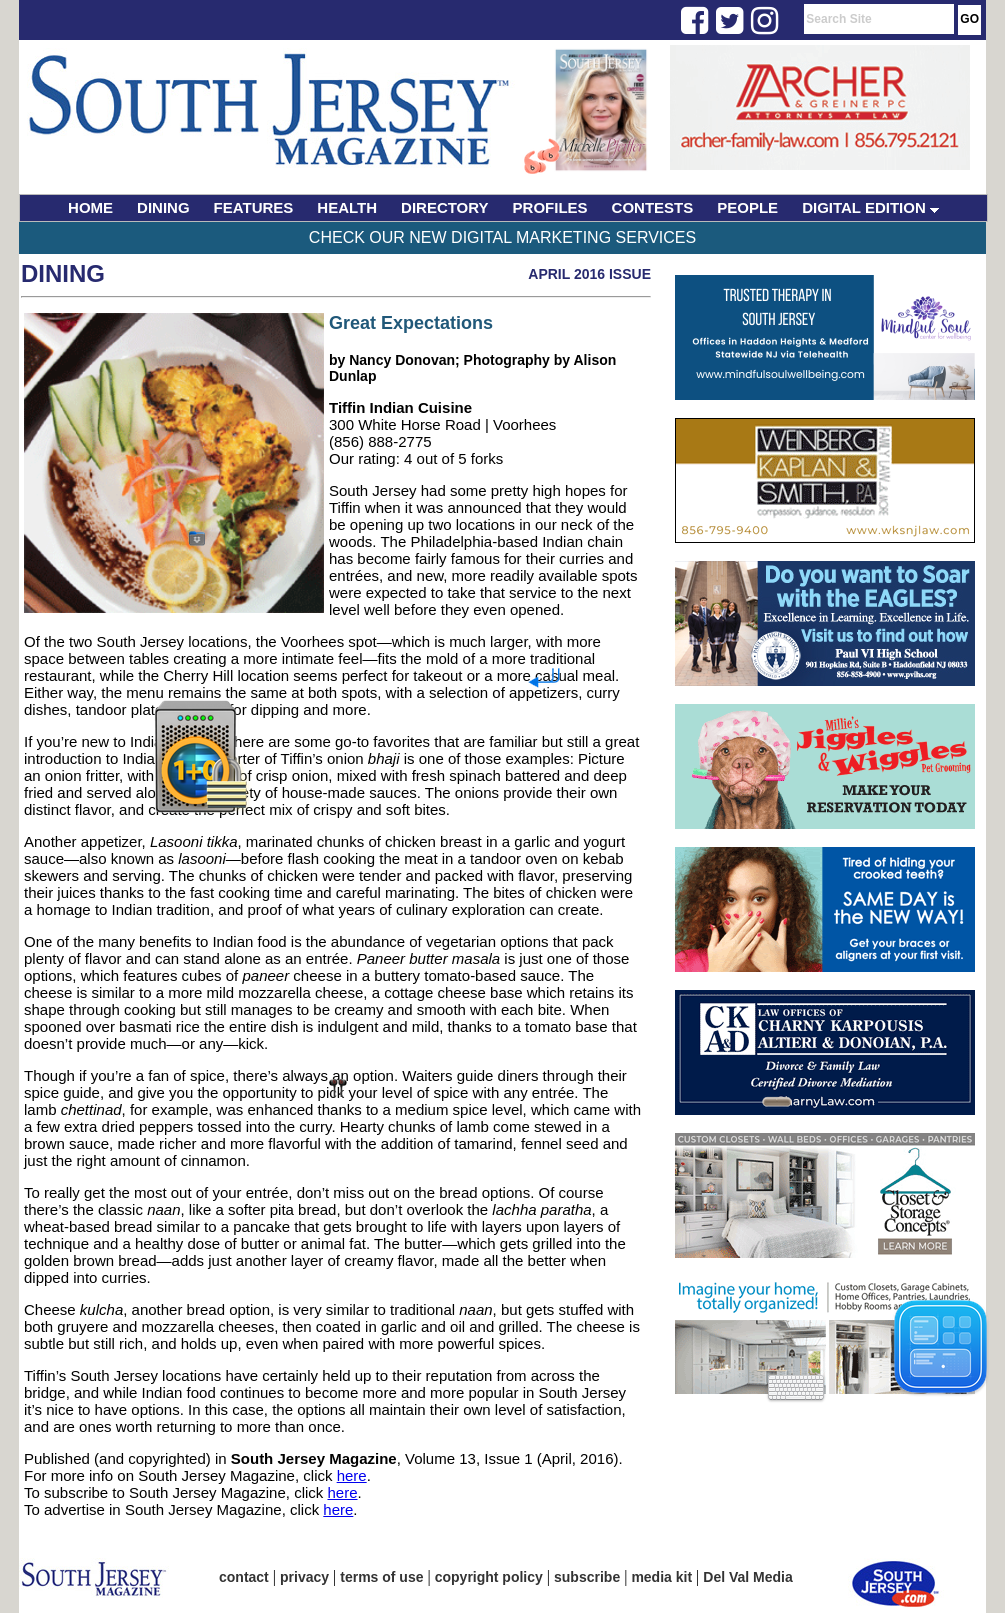 The width and height of the screenshot is (1005, 1613). I want to click on locked RAID 10 storage array, so click(195, 756).